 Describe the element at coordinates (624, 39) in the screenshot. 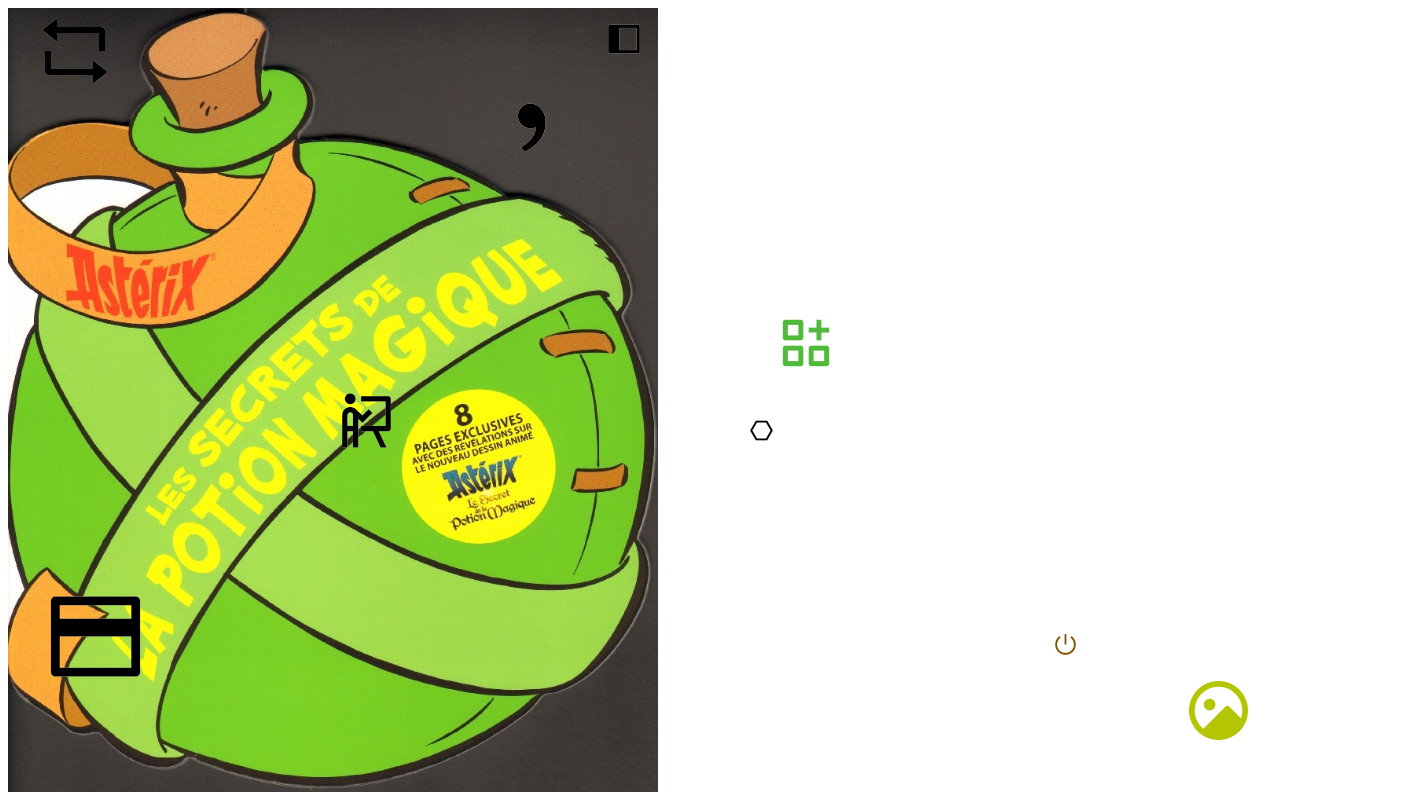

I see `toggle the sidebar panel` at that location.